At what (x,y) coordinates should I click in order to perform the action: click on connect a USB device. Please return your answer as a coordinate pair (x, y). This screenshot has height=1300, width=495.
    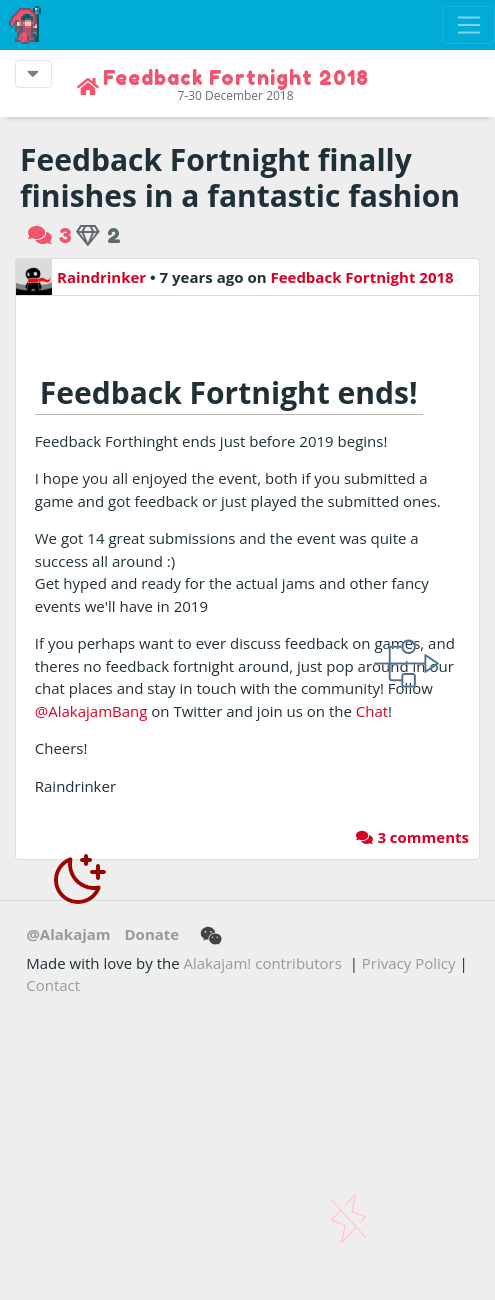
    Looking at the image, I should click on (406, 663).